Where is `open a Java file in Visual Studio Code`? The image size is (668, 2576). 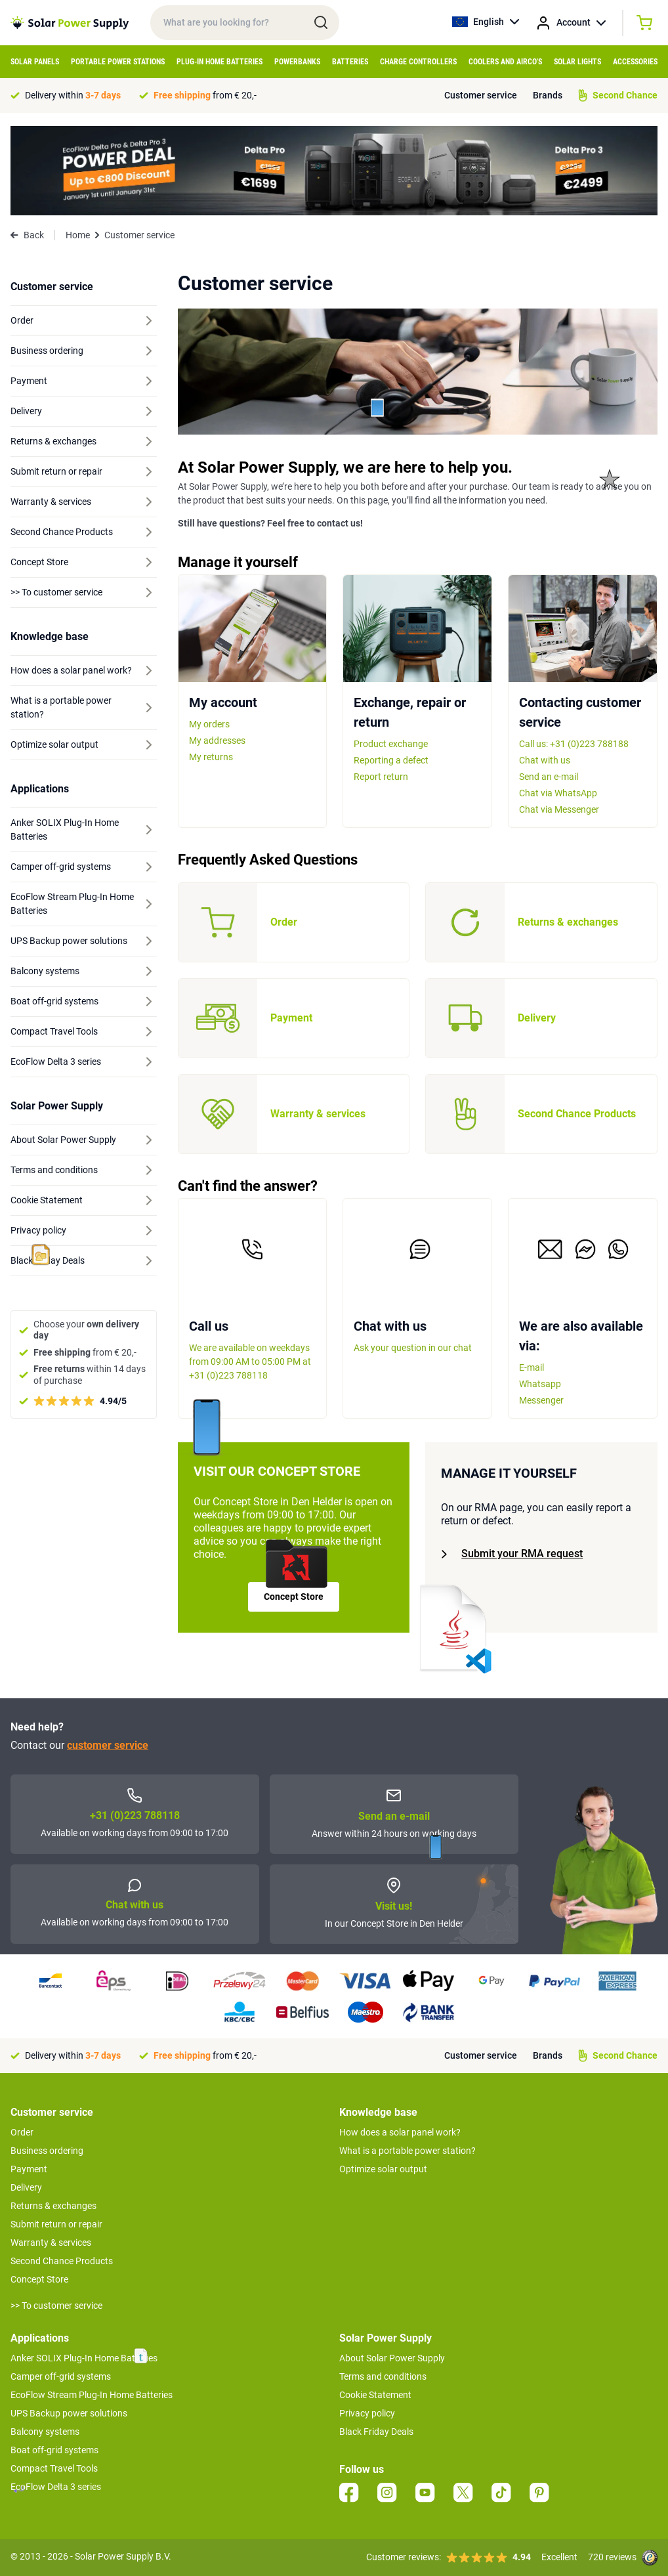
open a Java file in Visual Studio Code is located at coordinates (453, 1629).